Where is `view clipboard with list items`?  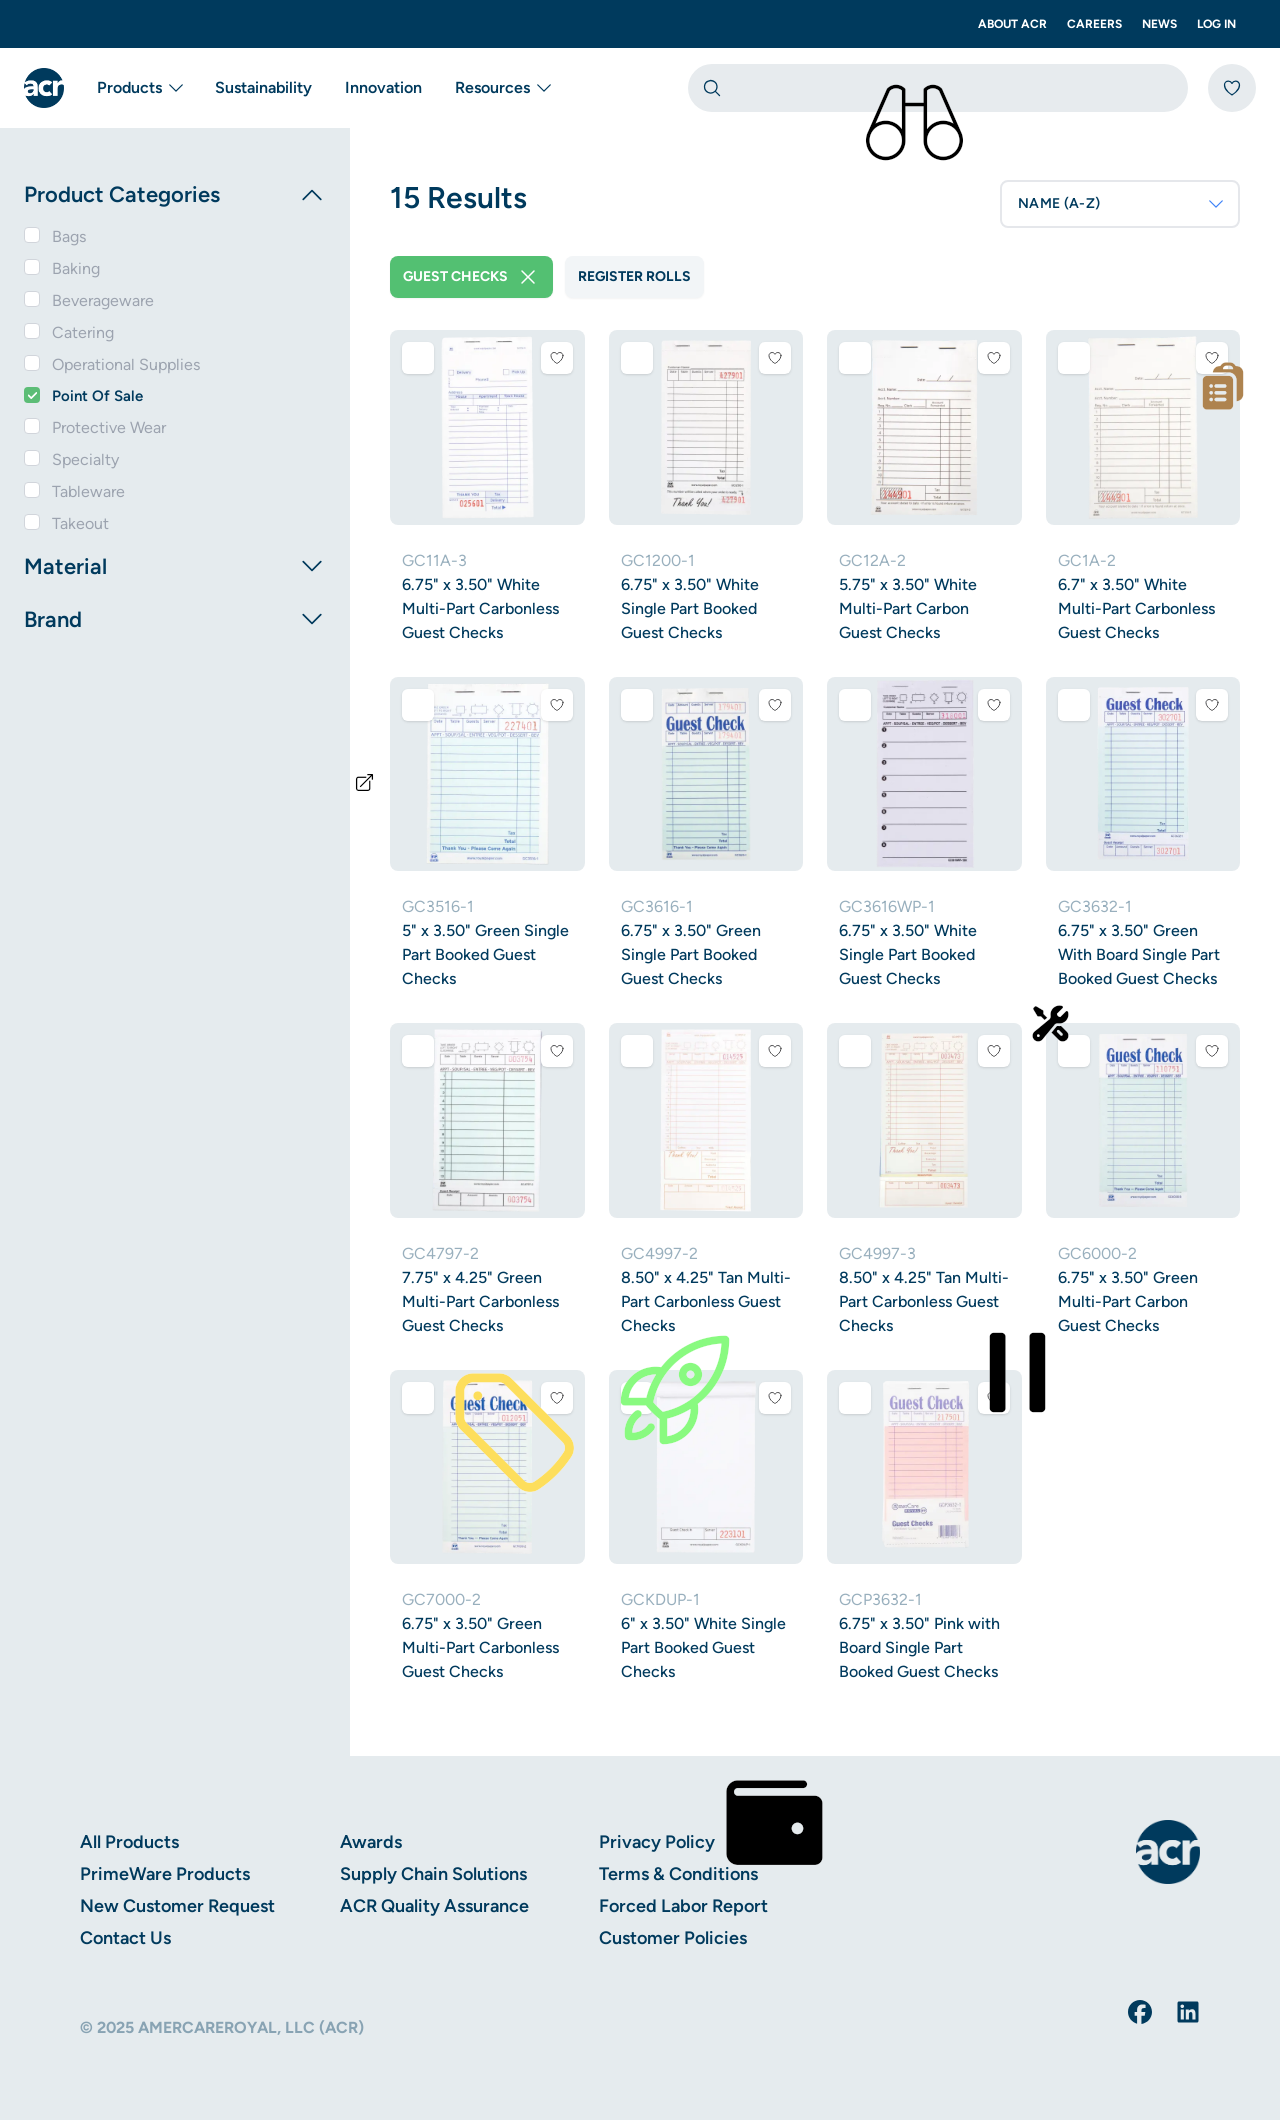
view clipboard with list items is located at coordinates (1223, 386).